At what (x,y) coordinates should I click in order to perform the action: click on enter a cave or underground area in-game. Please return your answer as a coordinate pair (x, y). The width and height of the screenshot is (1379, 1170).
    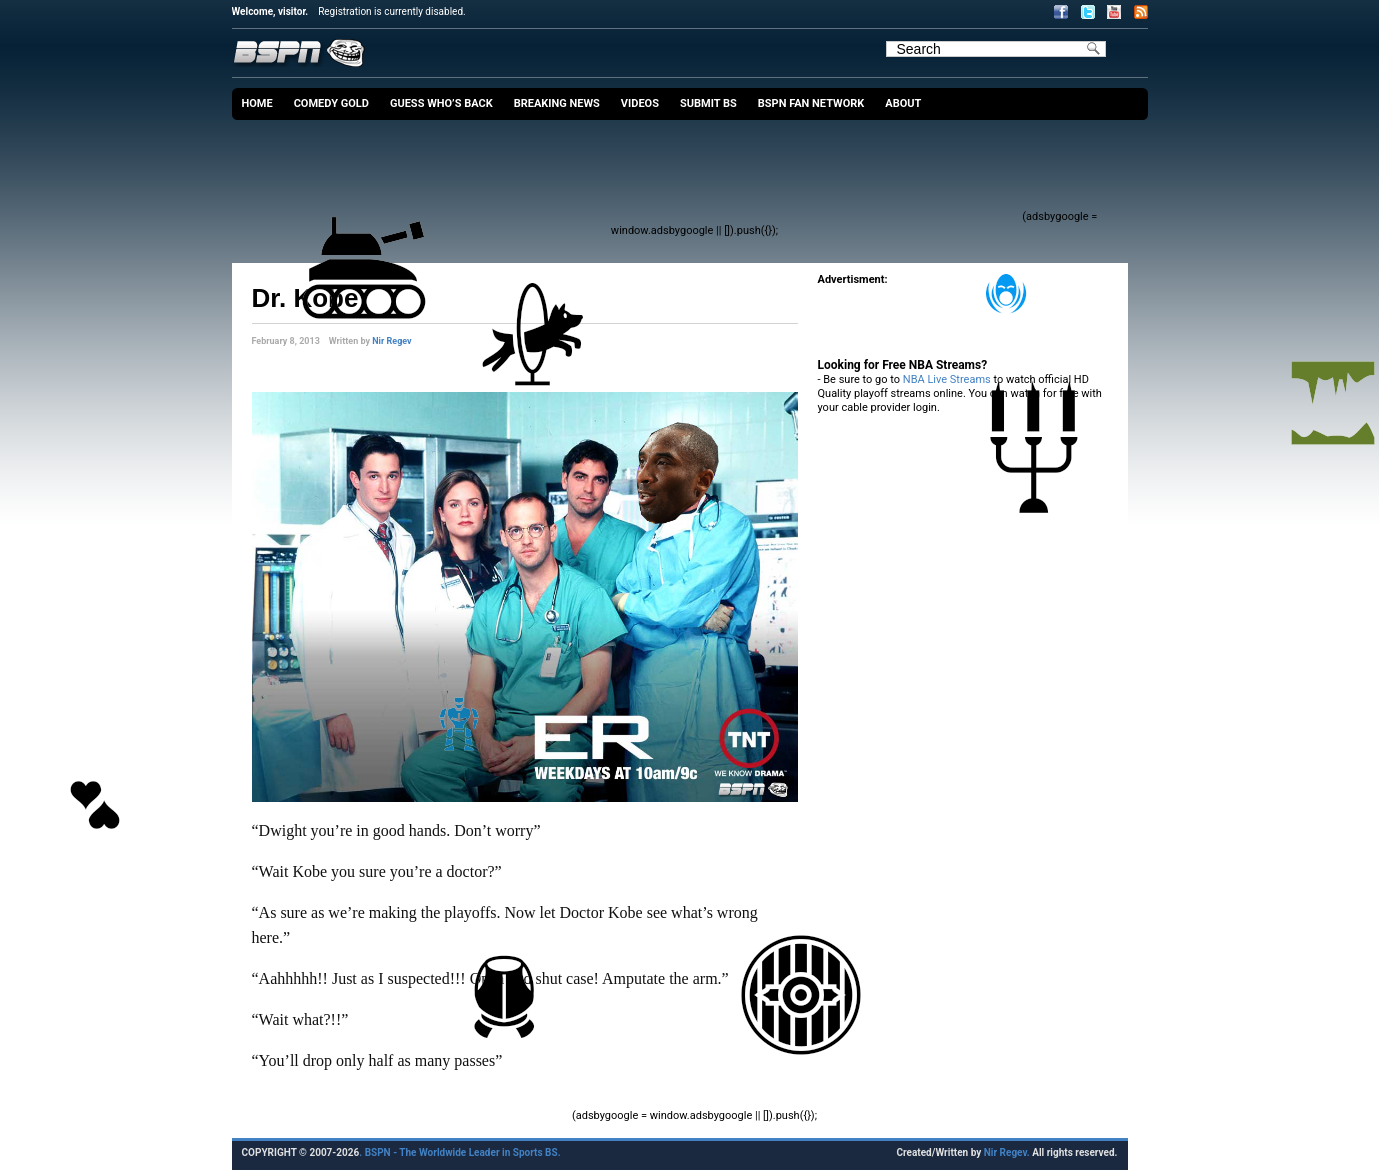
    Looking at the image, I should click on (1333, 403).